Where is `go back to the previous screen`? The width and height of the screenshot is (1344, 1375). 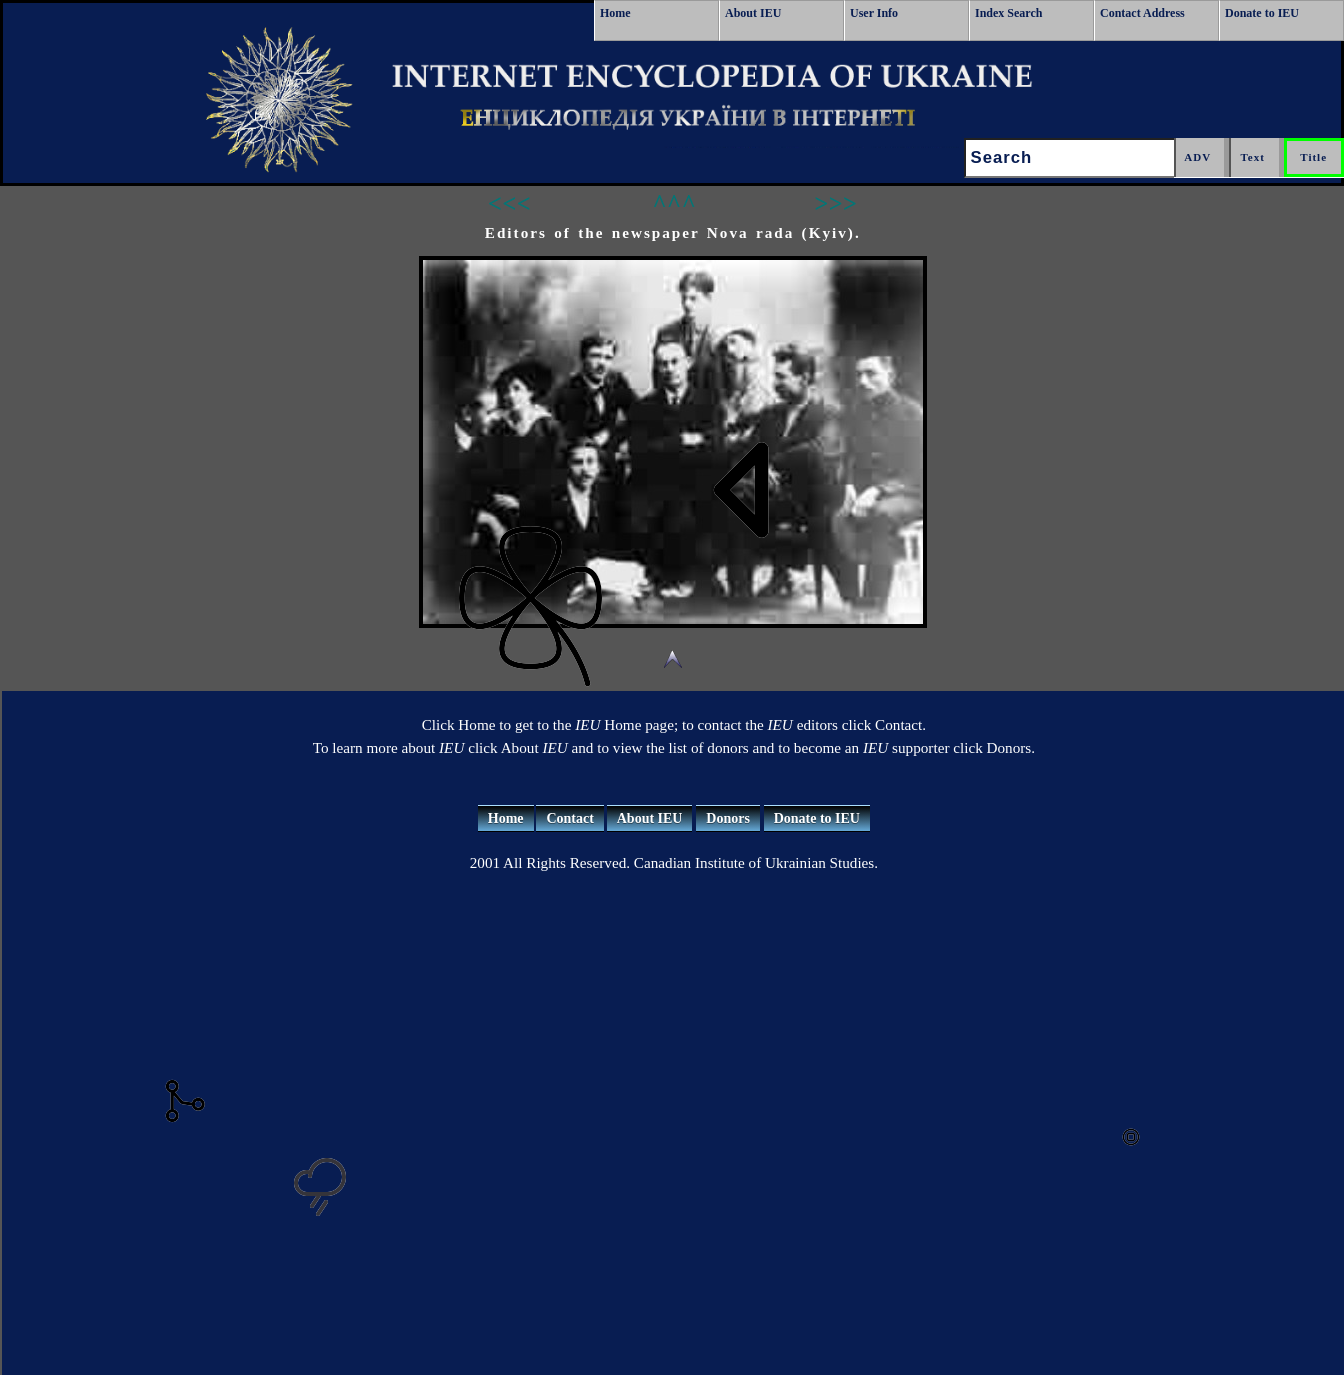
go back to the previous screen is located at coordinates (748, 490).